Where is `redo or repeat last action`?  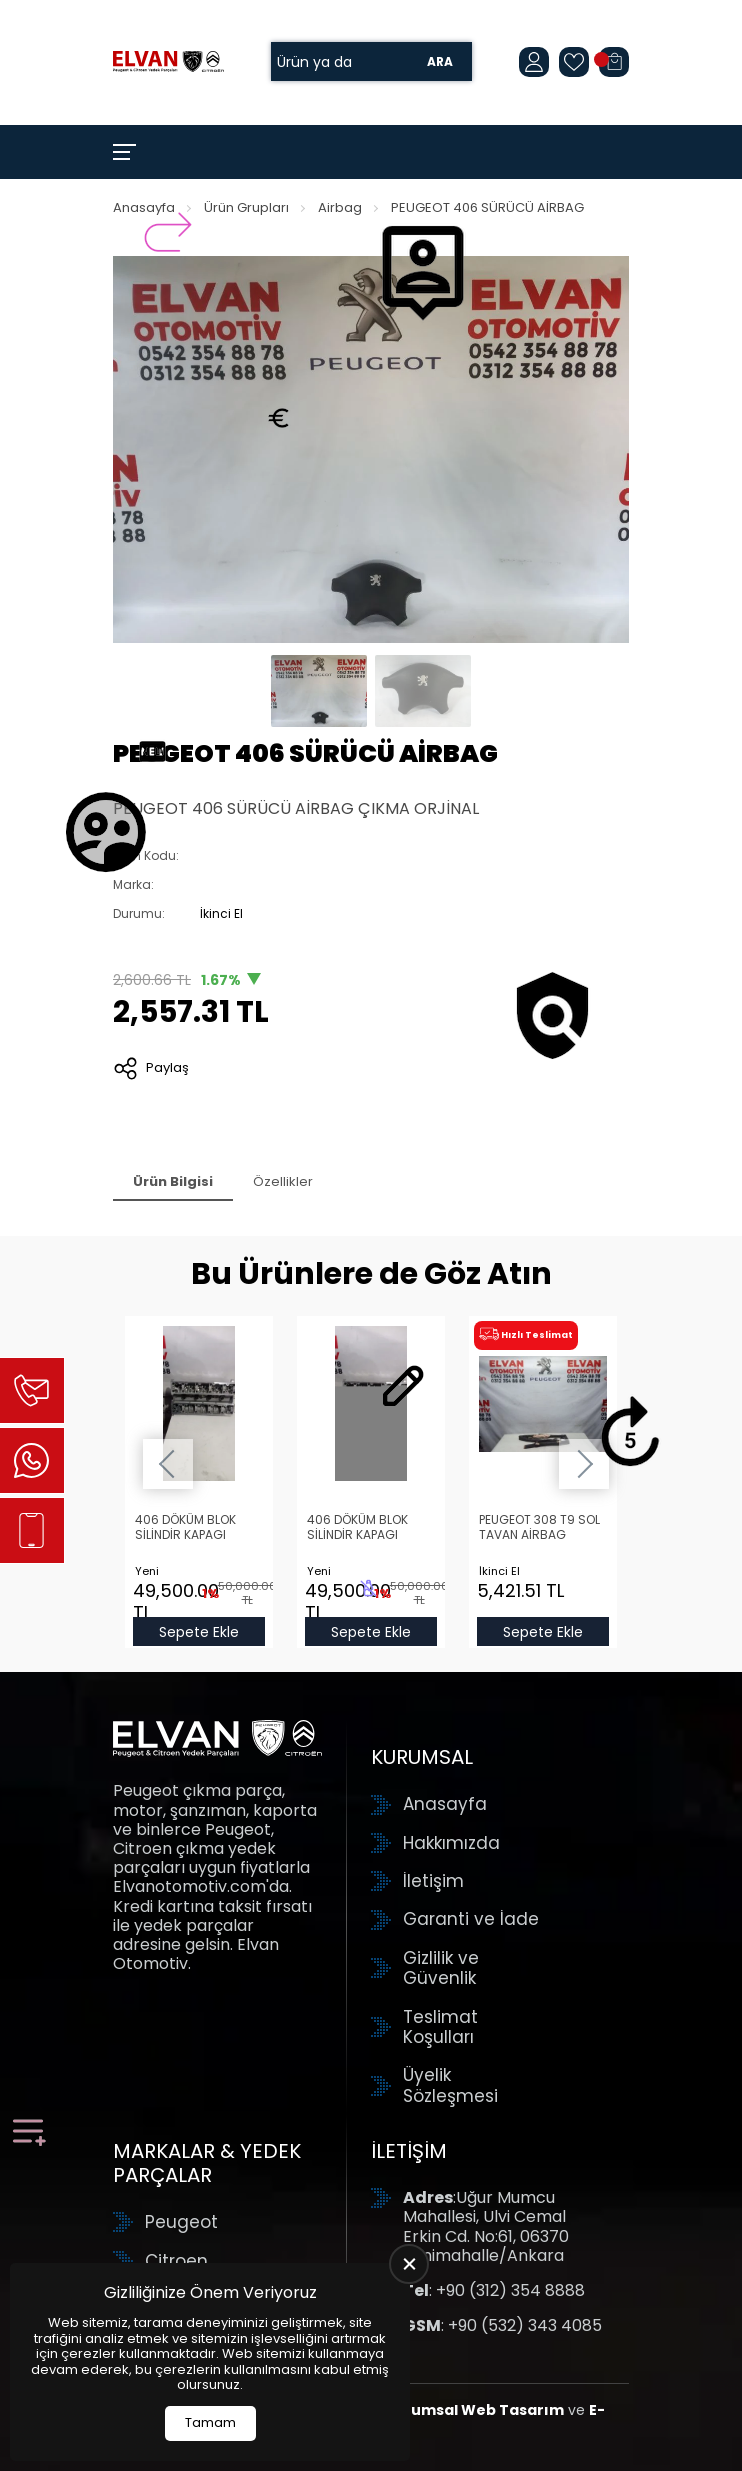
redo or repeat last action is located at coordinates (168, 234).